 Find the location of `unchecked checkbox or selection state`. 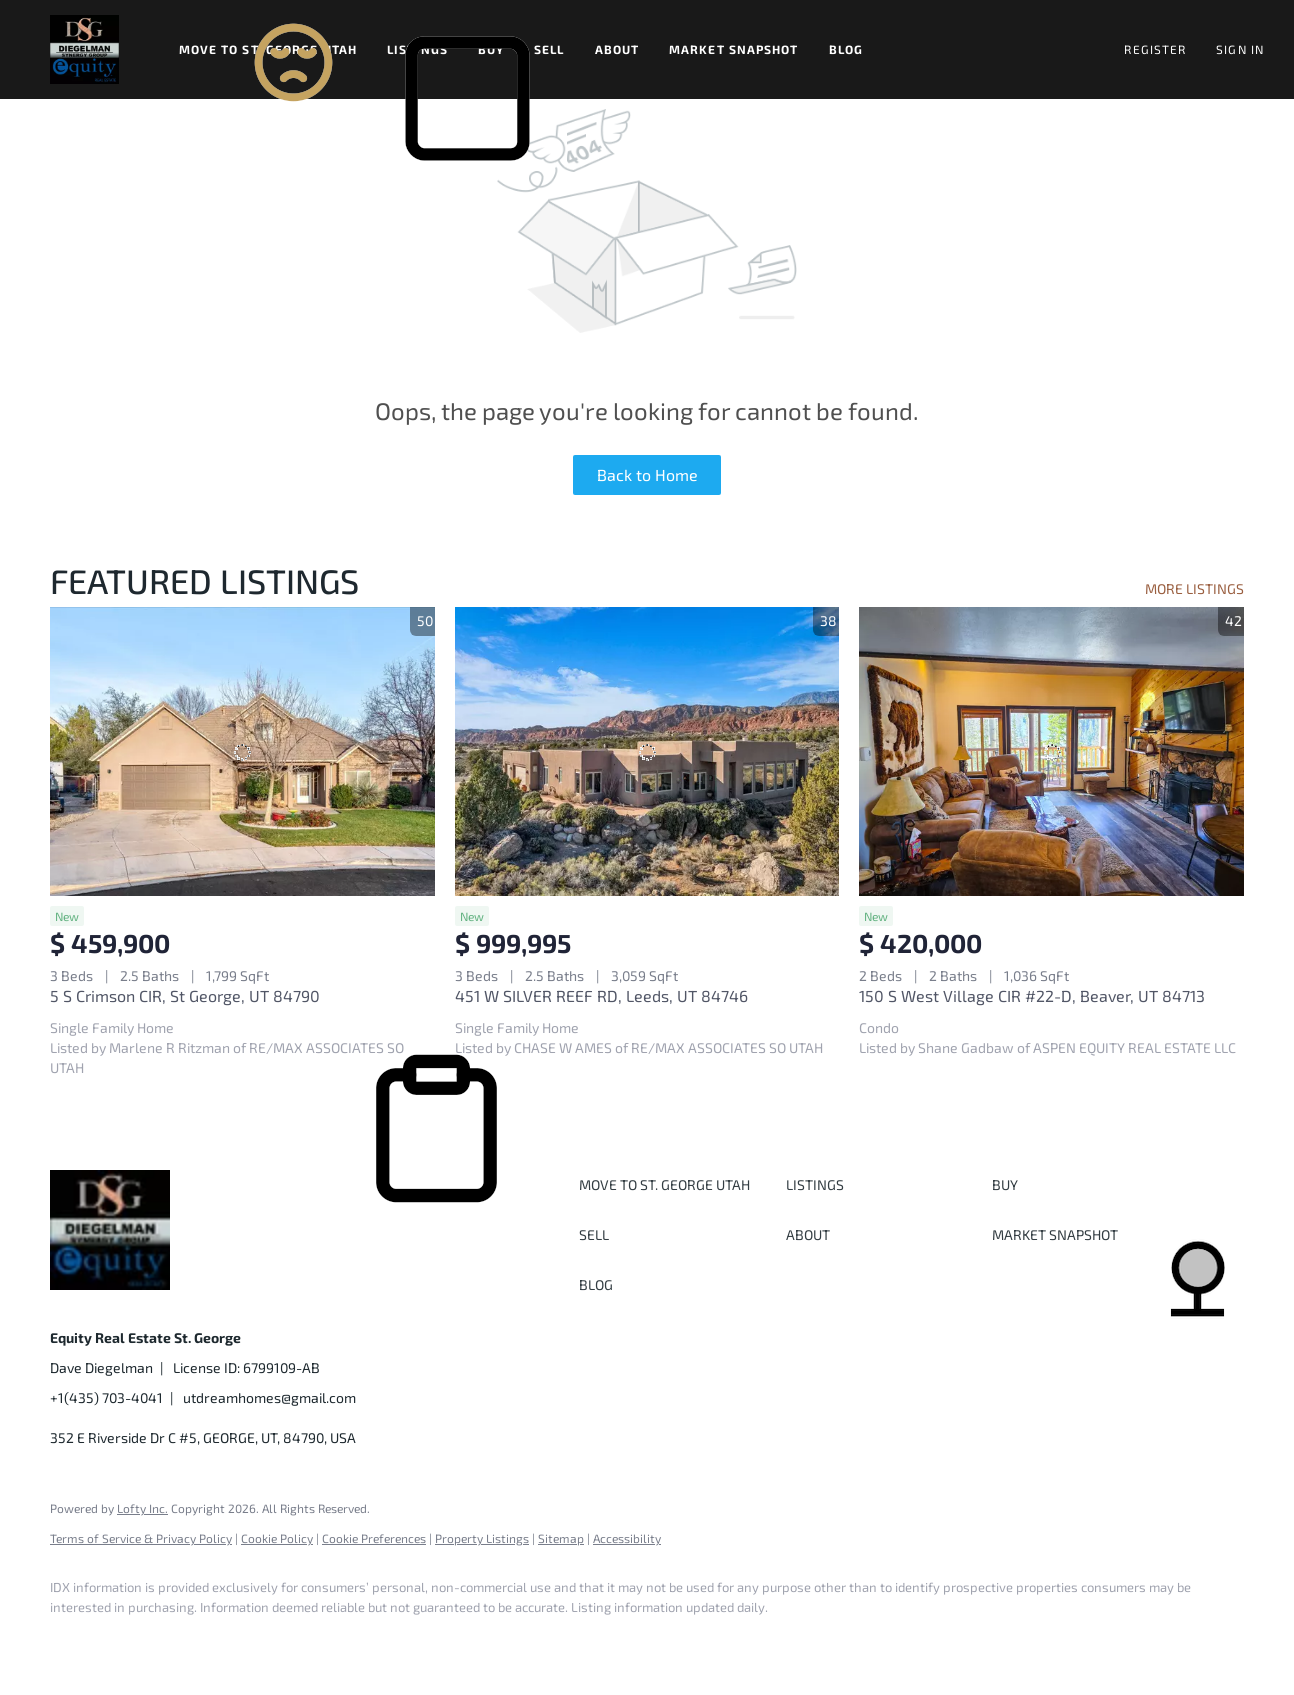

unchecked checkbox or selection state is located at coordinates (467, 98).